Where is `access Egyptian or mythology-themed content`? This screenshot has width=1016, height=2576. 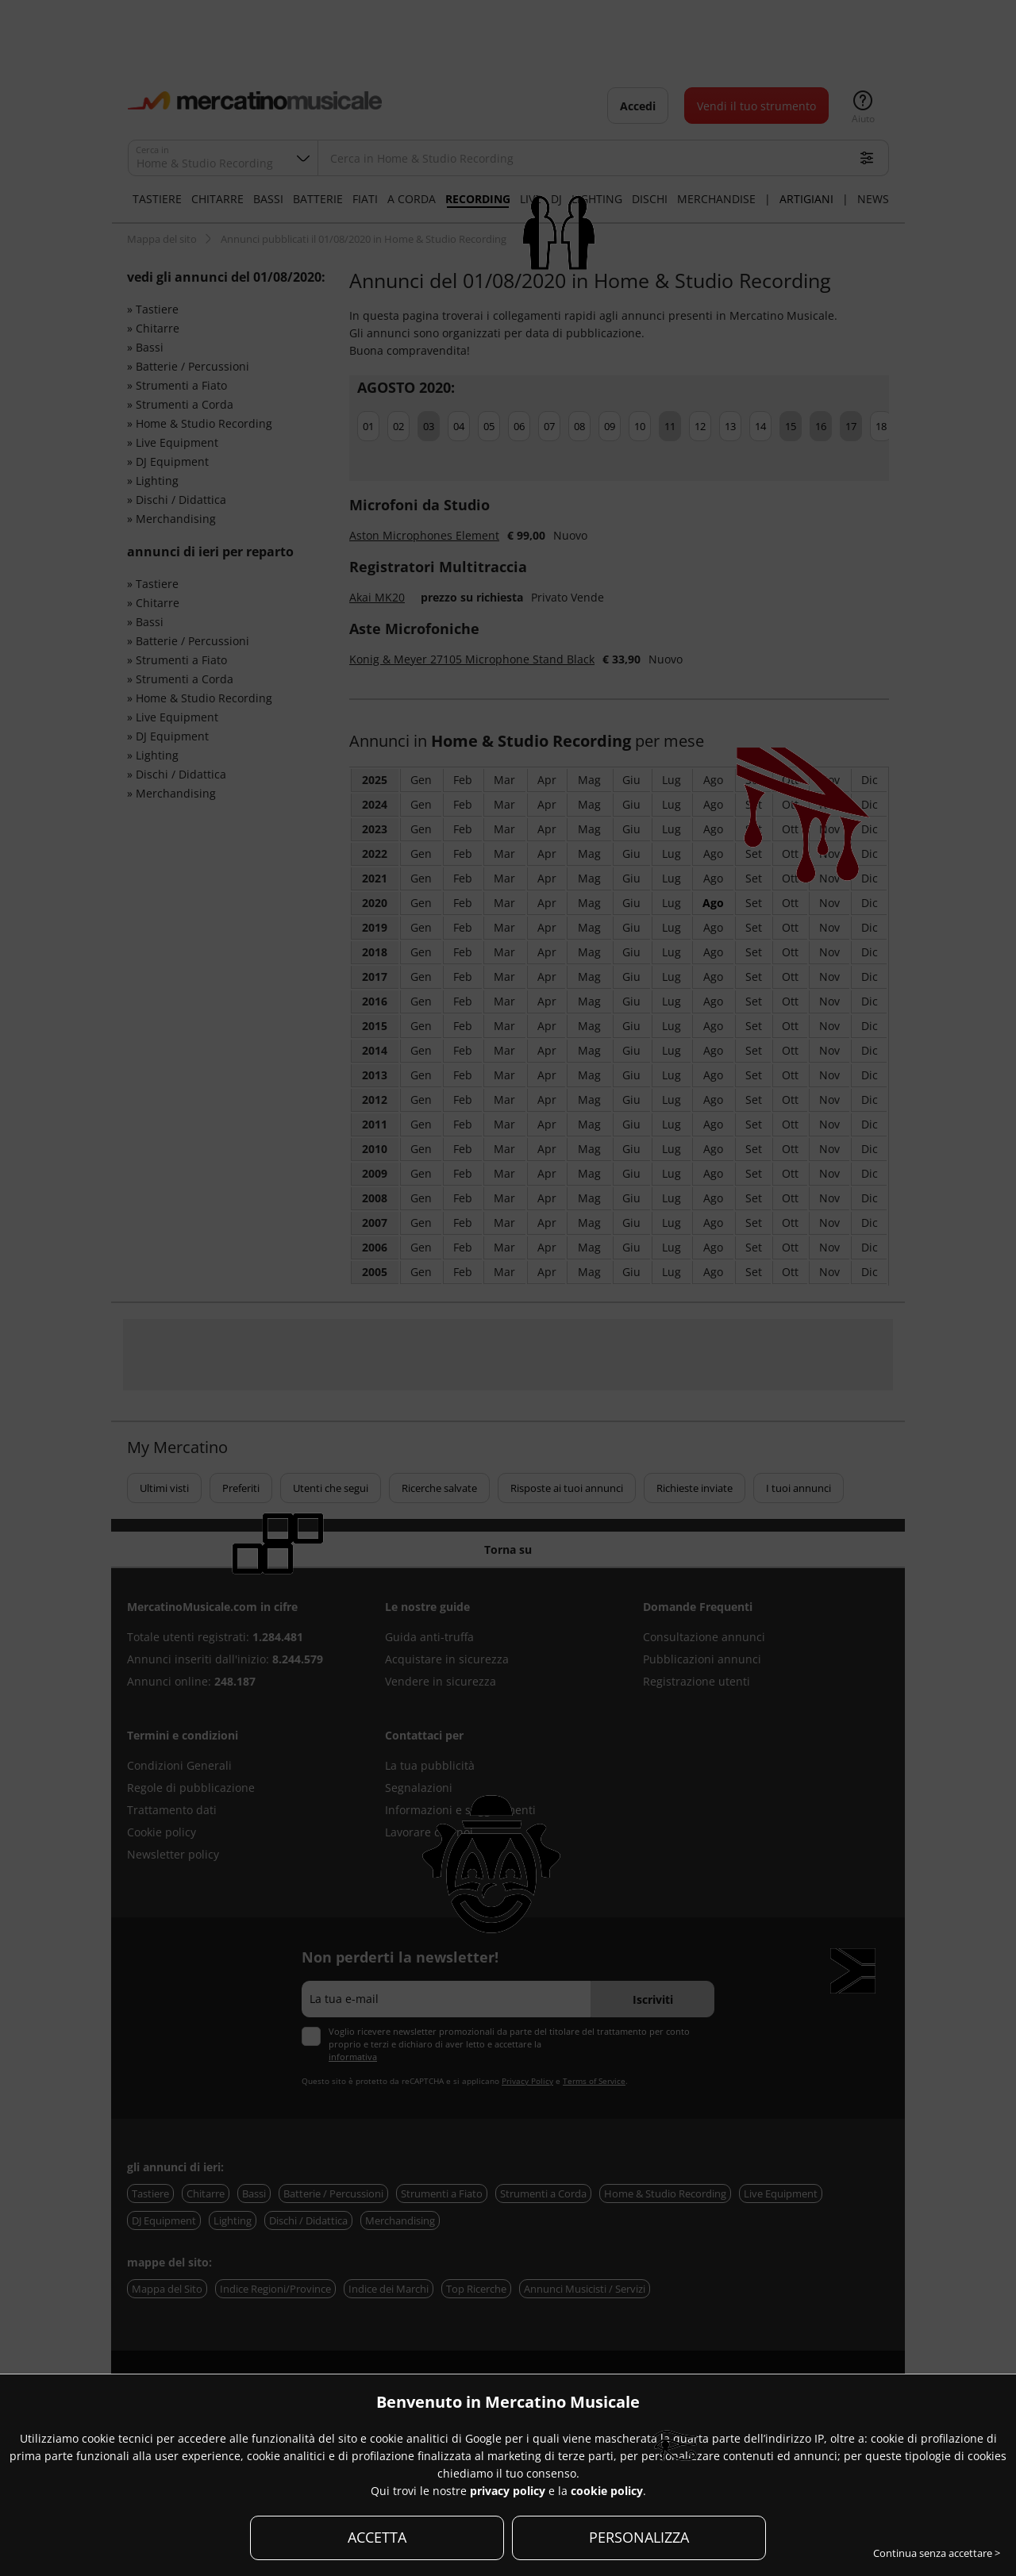
access Egyptian or mythology-themed content is located at coordinates (675, 2445).